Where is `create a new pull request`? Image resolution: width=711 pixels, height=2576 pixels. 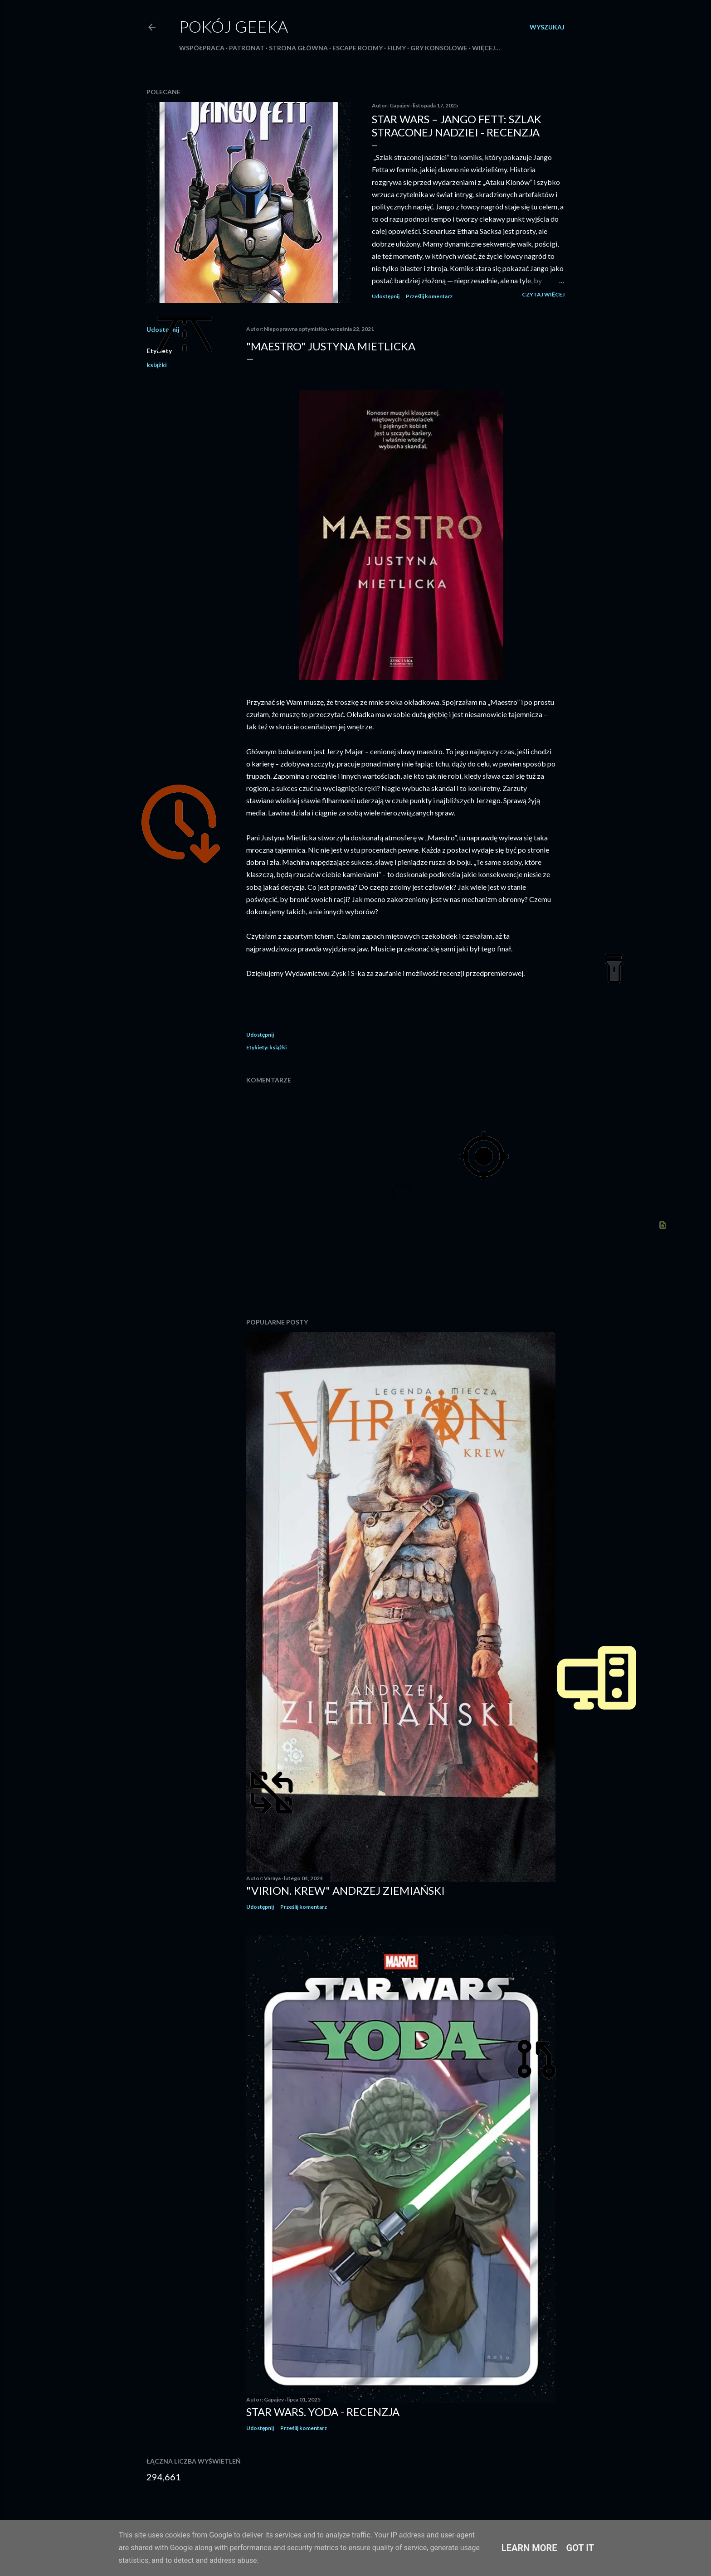 create a new pull request is located at coordinates (535, 2059).